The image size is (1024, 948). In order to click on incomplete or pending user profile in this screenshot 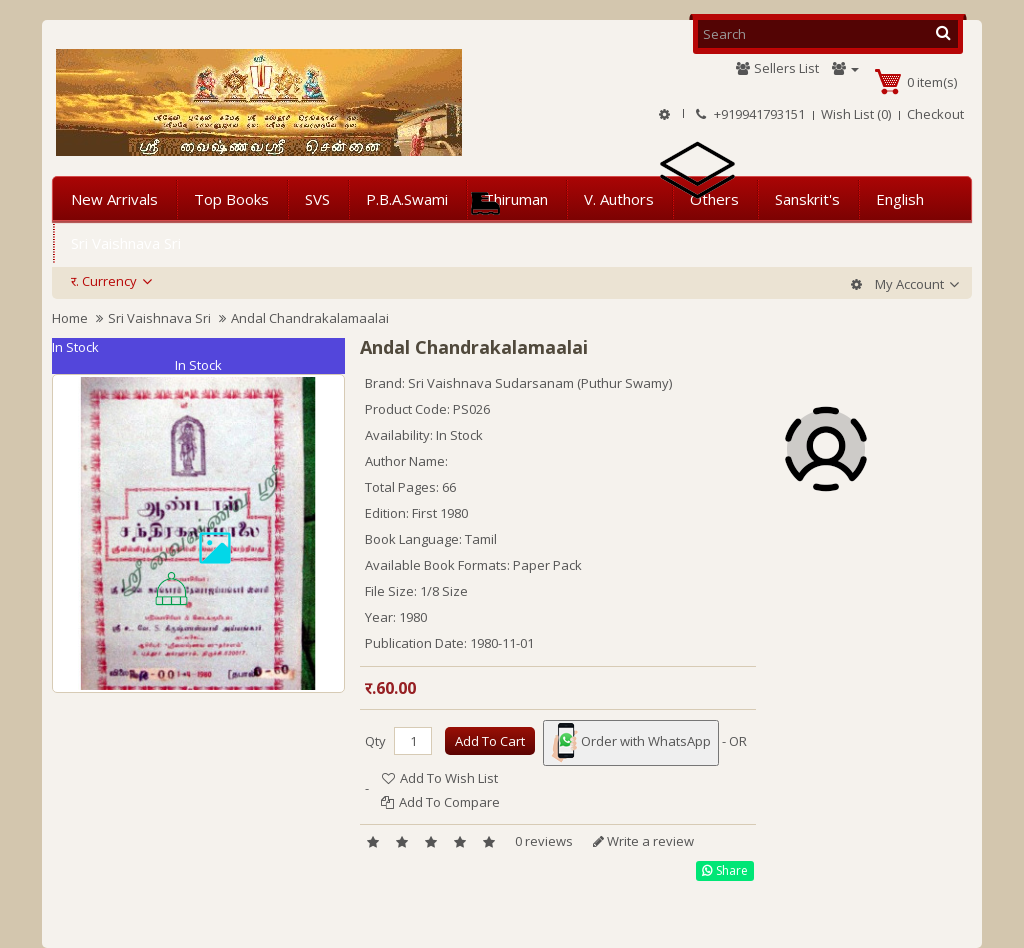, I will do `click(826, 449)`.